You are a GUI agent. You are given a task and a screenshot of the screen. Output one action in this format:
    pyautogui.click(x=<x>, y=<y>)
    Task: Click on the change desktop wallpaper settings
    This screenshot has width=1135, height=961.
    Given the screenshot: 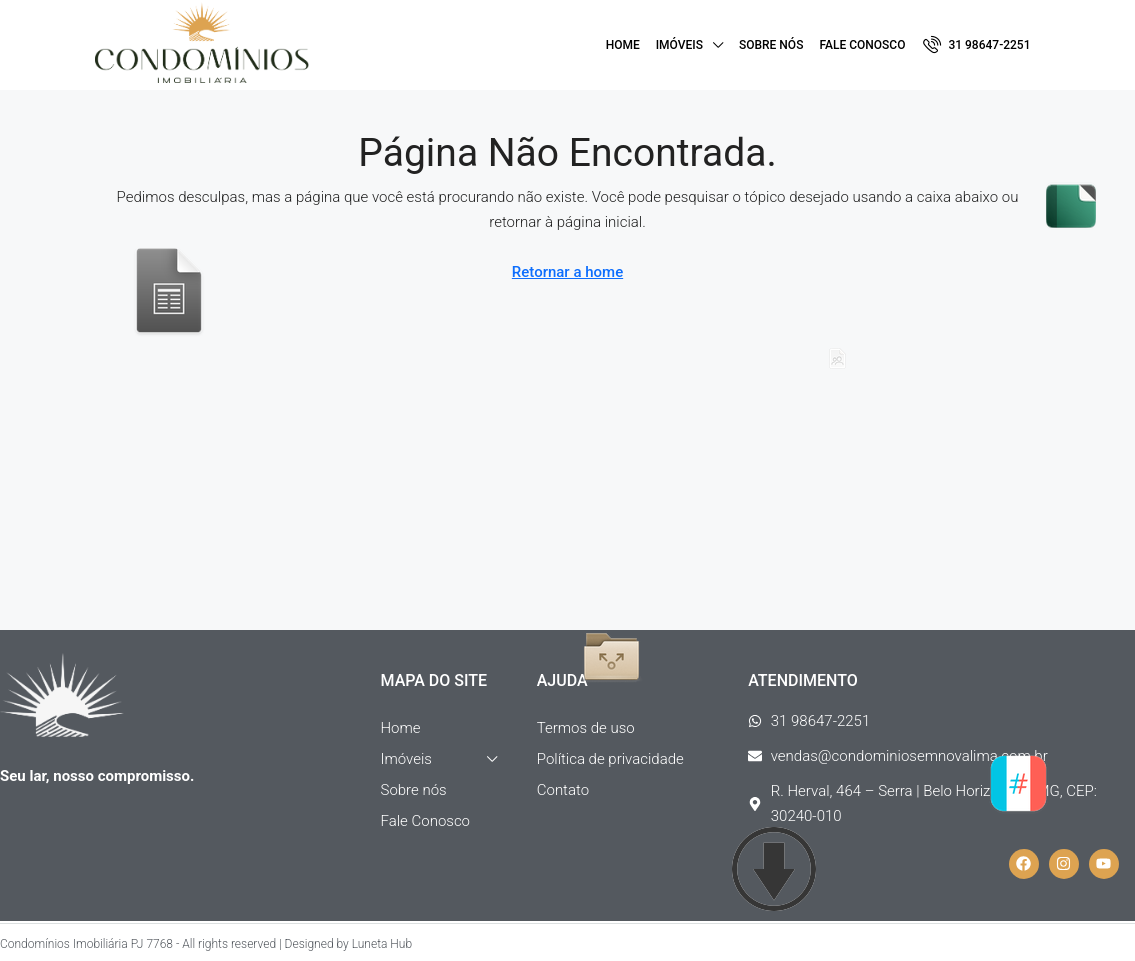 What is the action you would take?
    pyautogui.click(x=1071, y=205)
    